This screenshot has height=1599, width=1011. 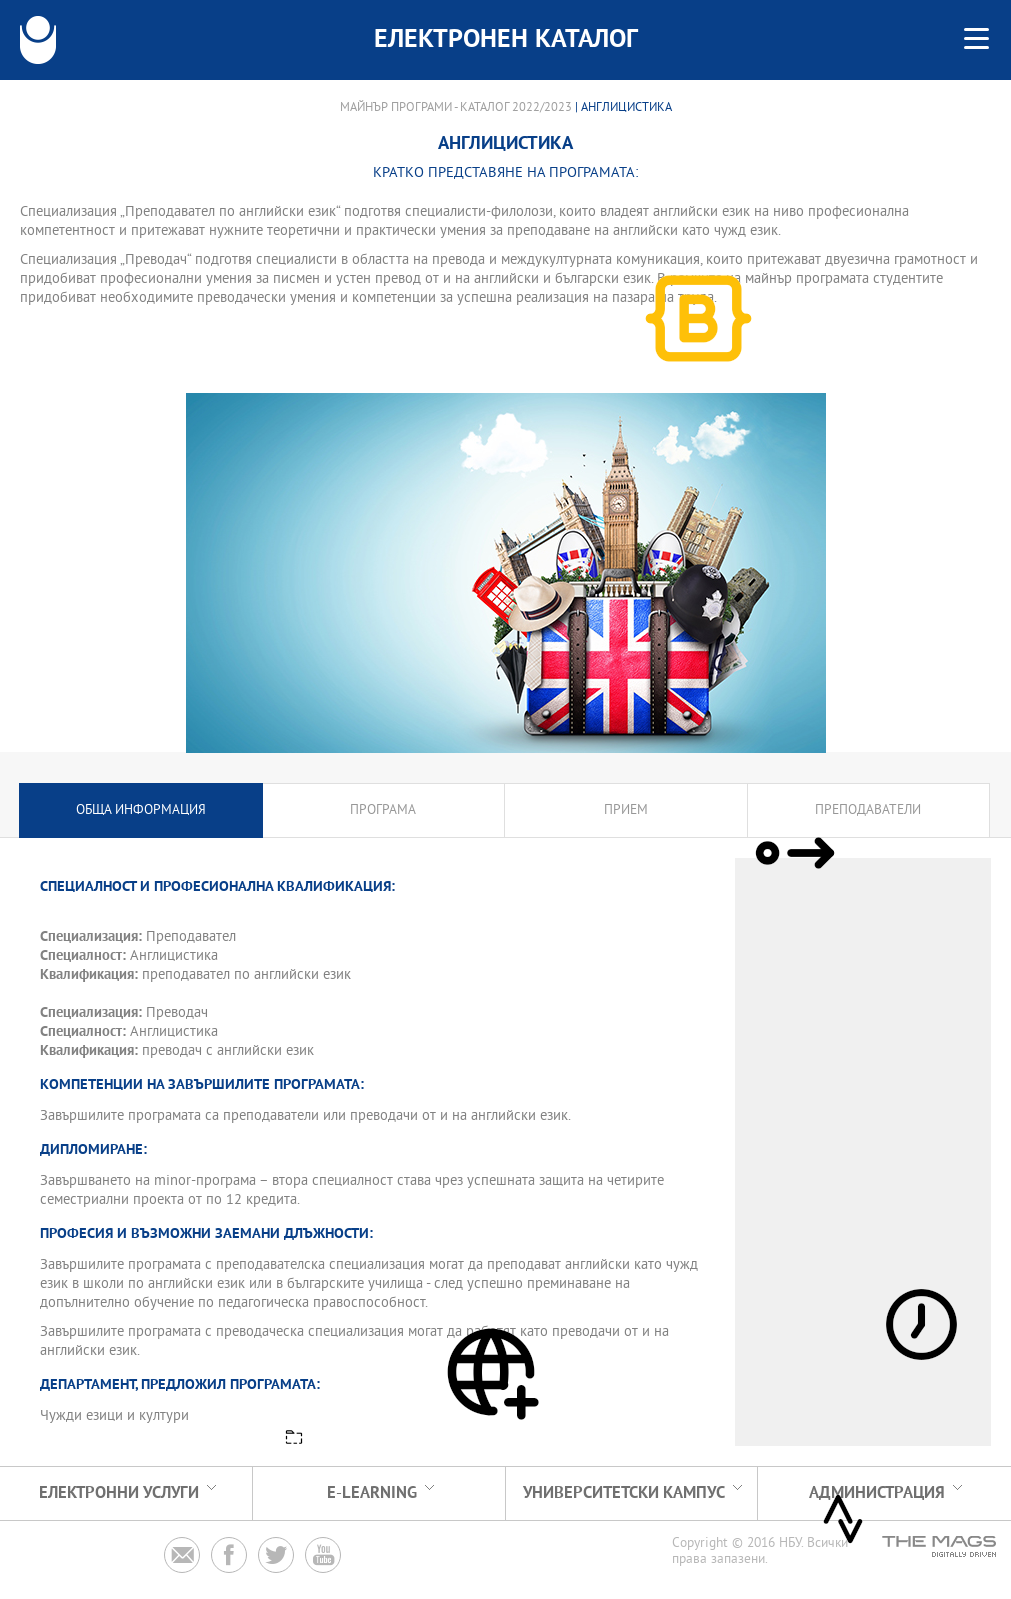 I want to click on move item to the right, so click(x=795, y=853).